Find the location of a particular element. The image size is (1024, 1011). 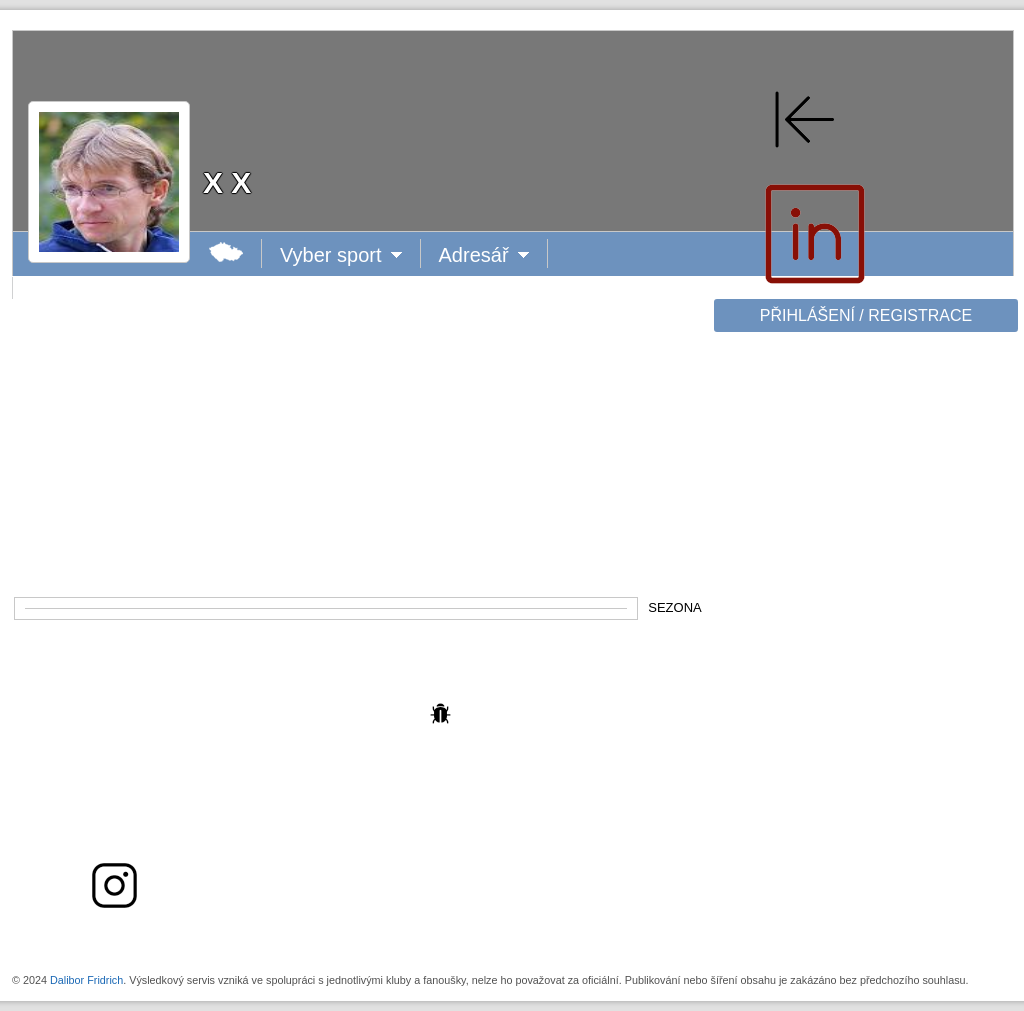

report a bug or issue is located at coordinates (440, 713).